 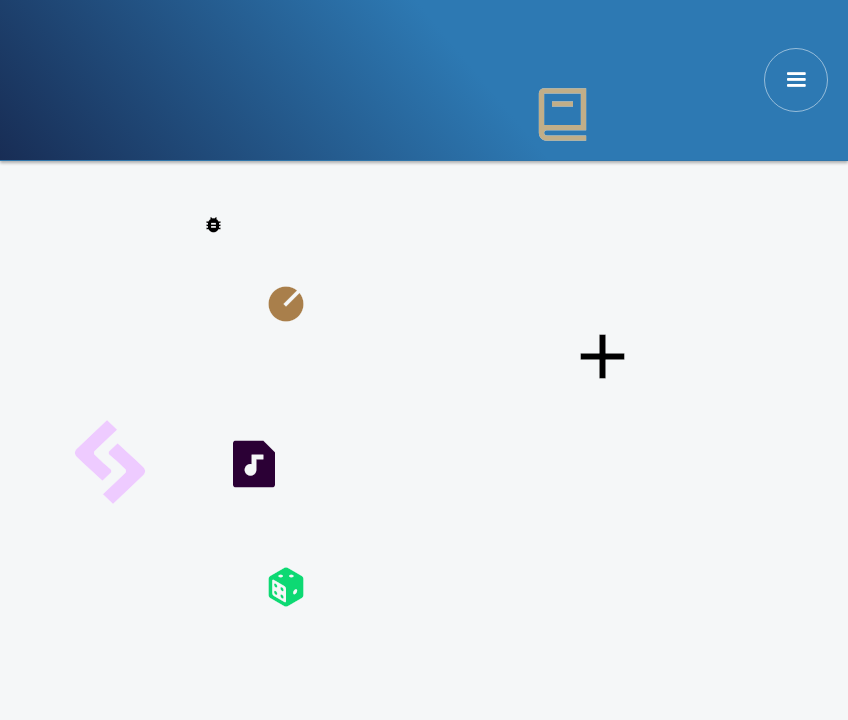 What do you see at coordinates (254, 464) in the screenshot?
I see `open an audio or music file` at bounding box center [254, 464].